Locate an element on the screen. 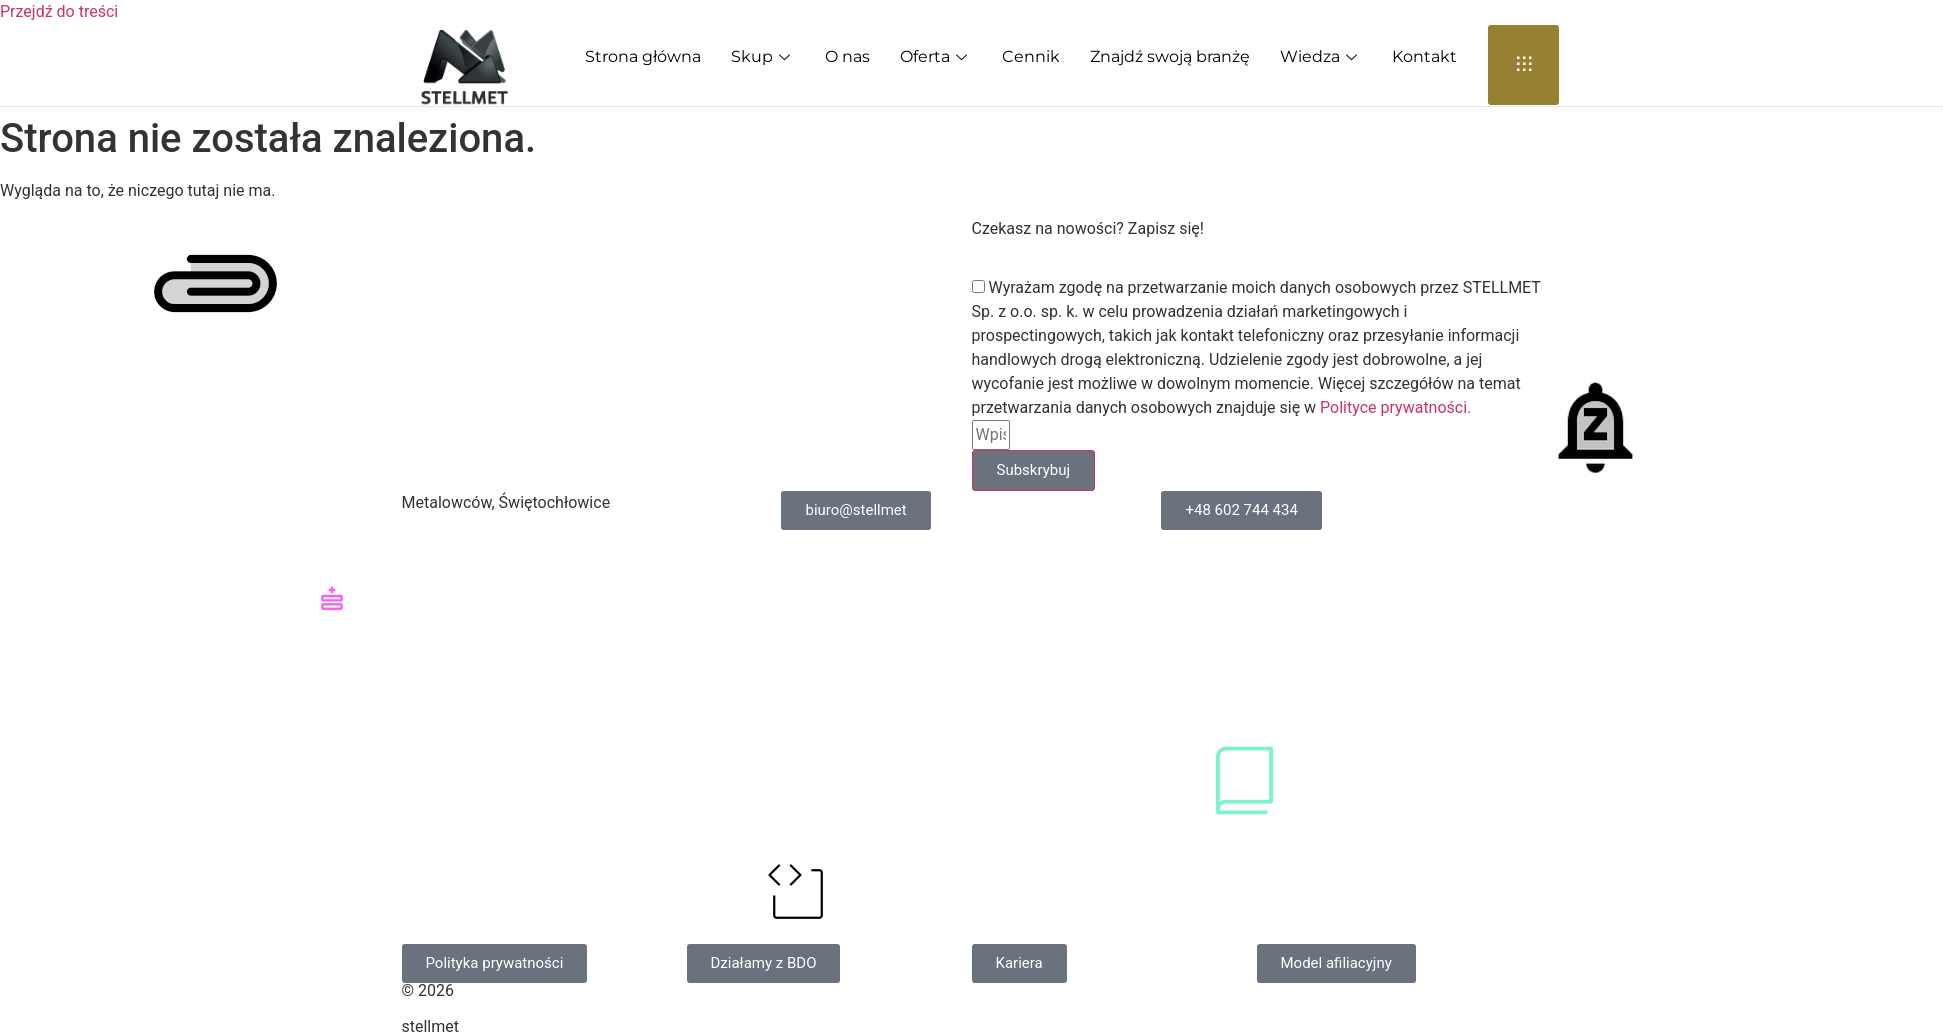 This screenshot has height=1036, width=1943. notifications are currently snoozed is located at coordinates (1595, 426).